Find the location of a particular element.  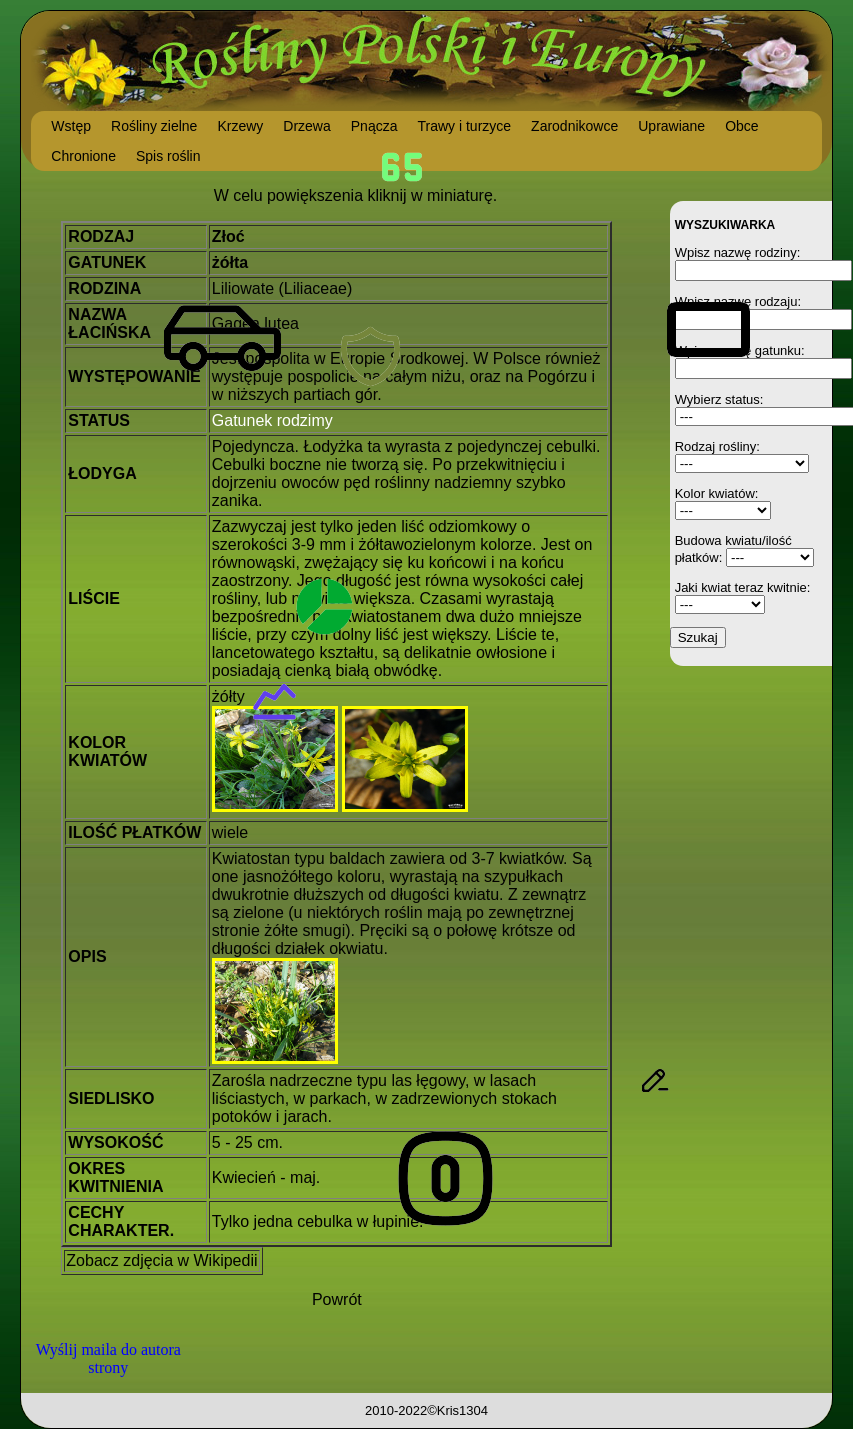

select car or vehicle mode is located at coordinates (222, 334).